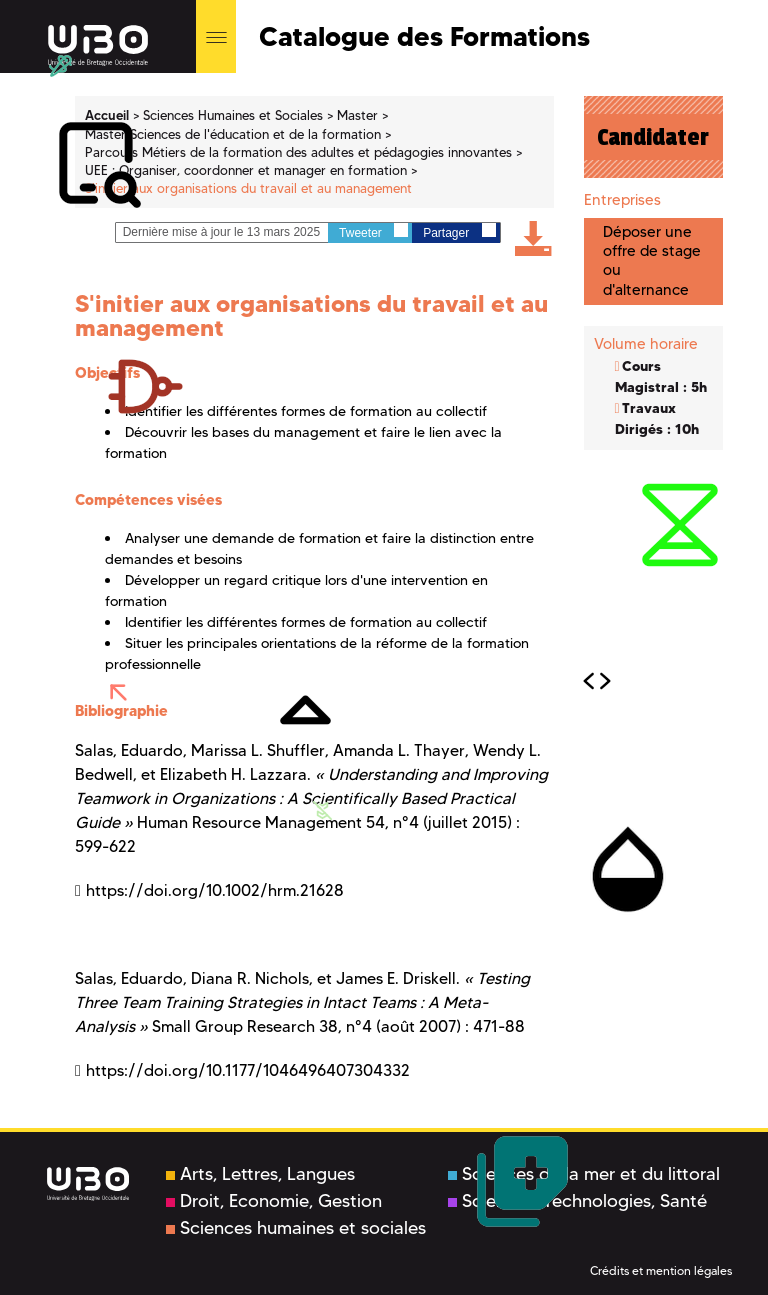 This screenshot has width=768, height=1295. What do you see at coordinates (61, 66) in the screenshot?
I see `access sewing or craft tools` at bounding box center [61, 66].